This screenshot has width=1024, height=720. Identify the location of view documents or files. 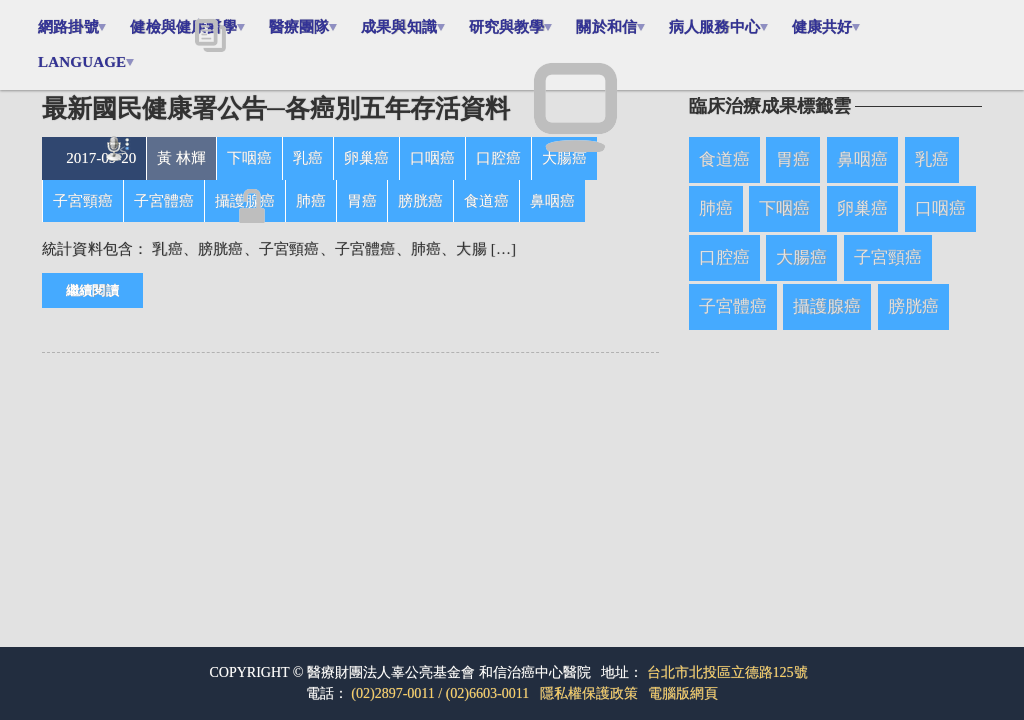
(211, 35).